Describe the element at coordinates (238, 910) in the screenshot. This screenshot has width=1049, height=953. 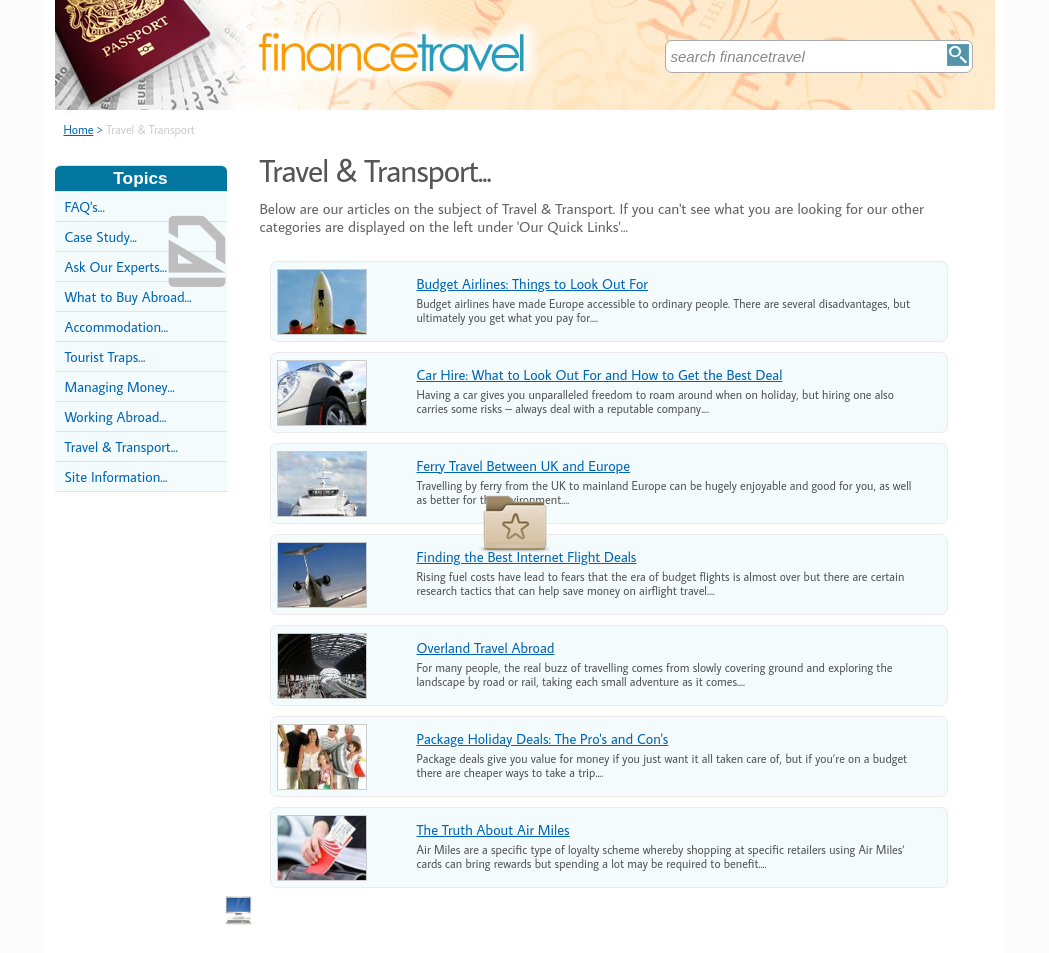
I see `access computer or desktop settings` at that location.